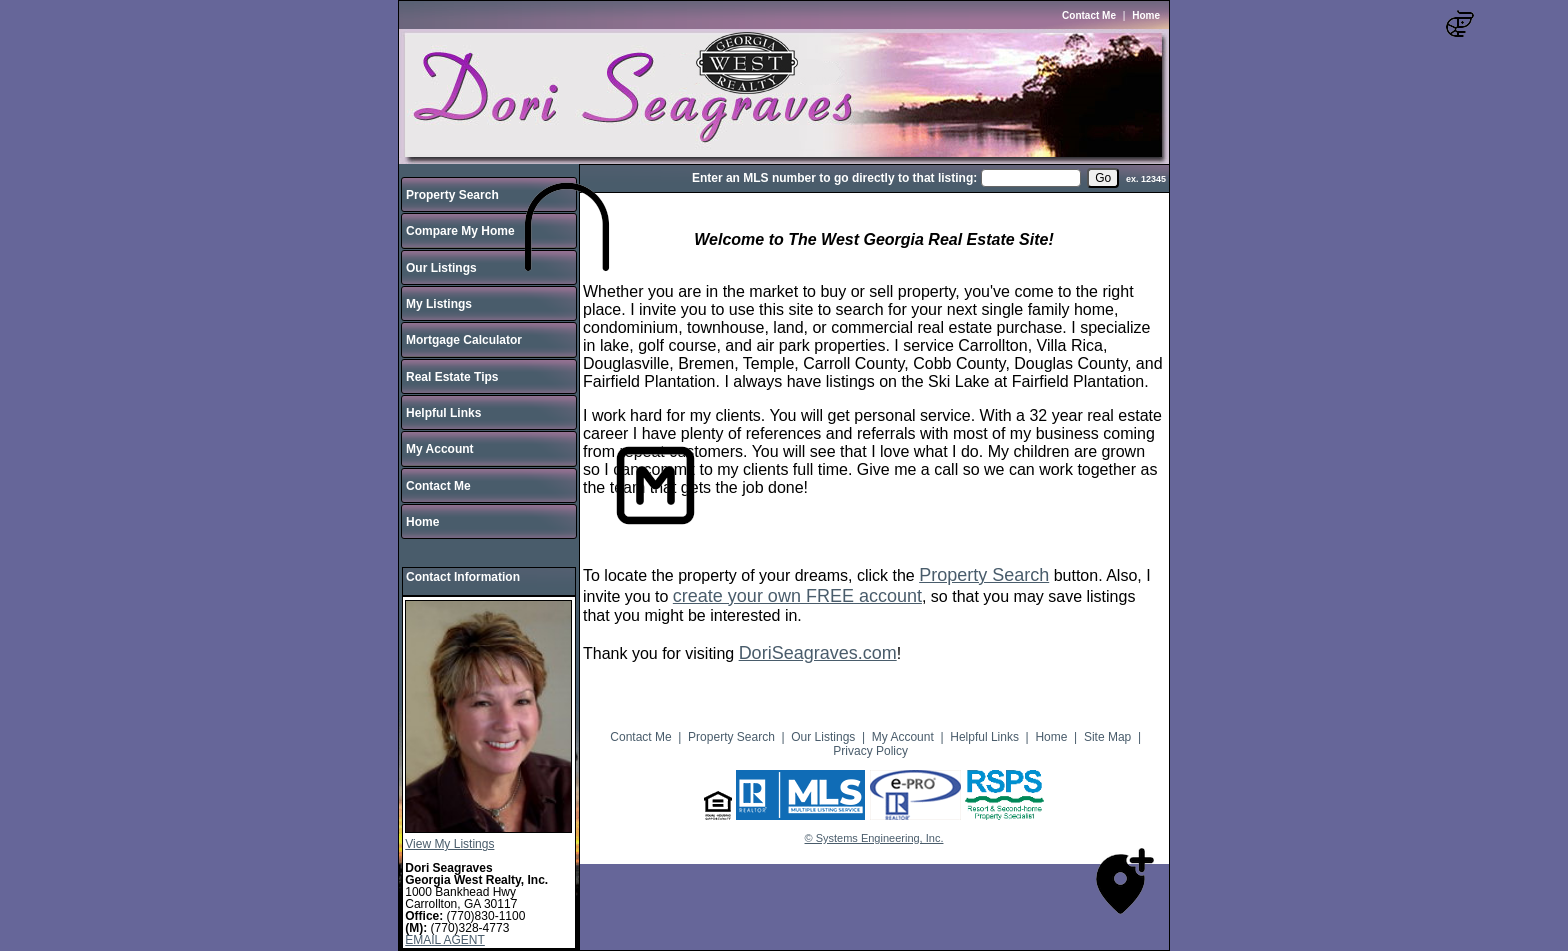  What do you see at coordinates (1120, 881) in the screenshot?
I see `add a new location pin to the map` at bounding box center [1120, 881].